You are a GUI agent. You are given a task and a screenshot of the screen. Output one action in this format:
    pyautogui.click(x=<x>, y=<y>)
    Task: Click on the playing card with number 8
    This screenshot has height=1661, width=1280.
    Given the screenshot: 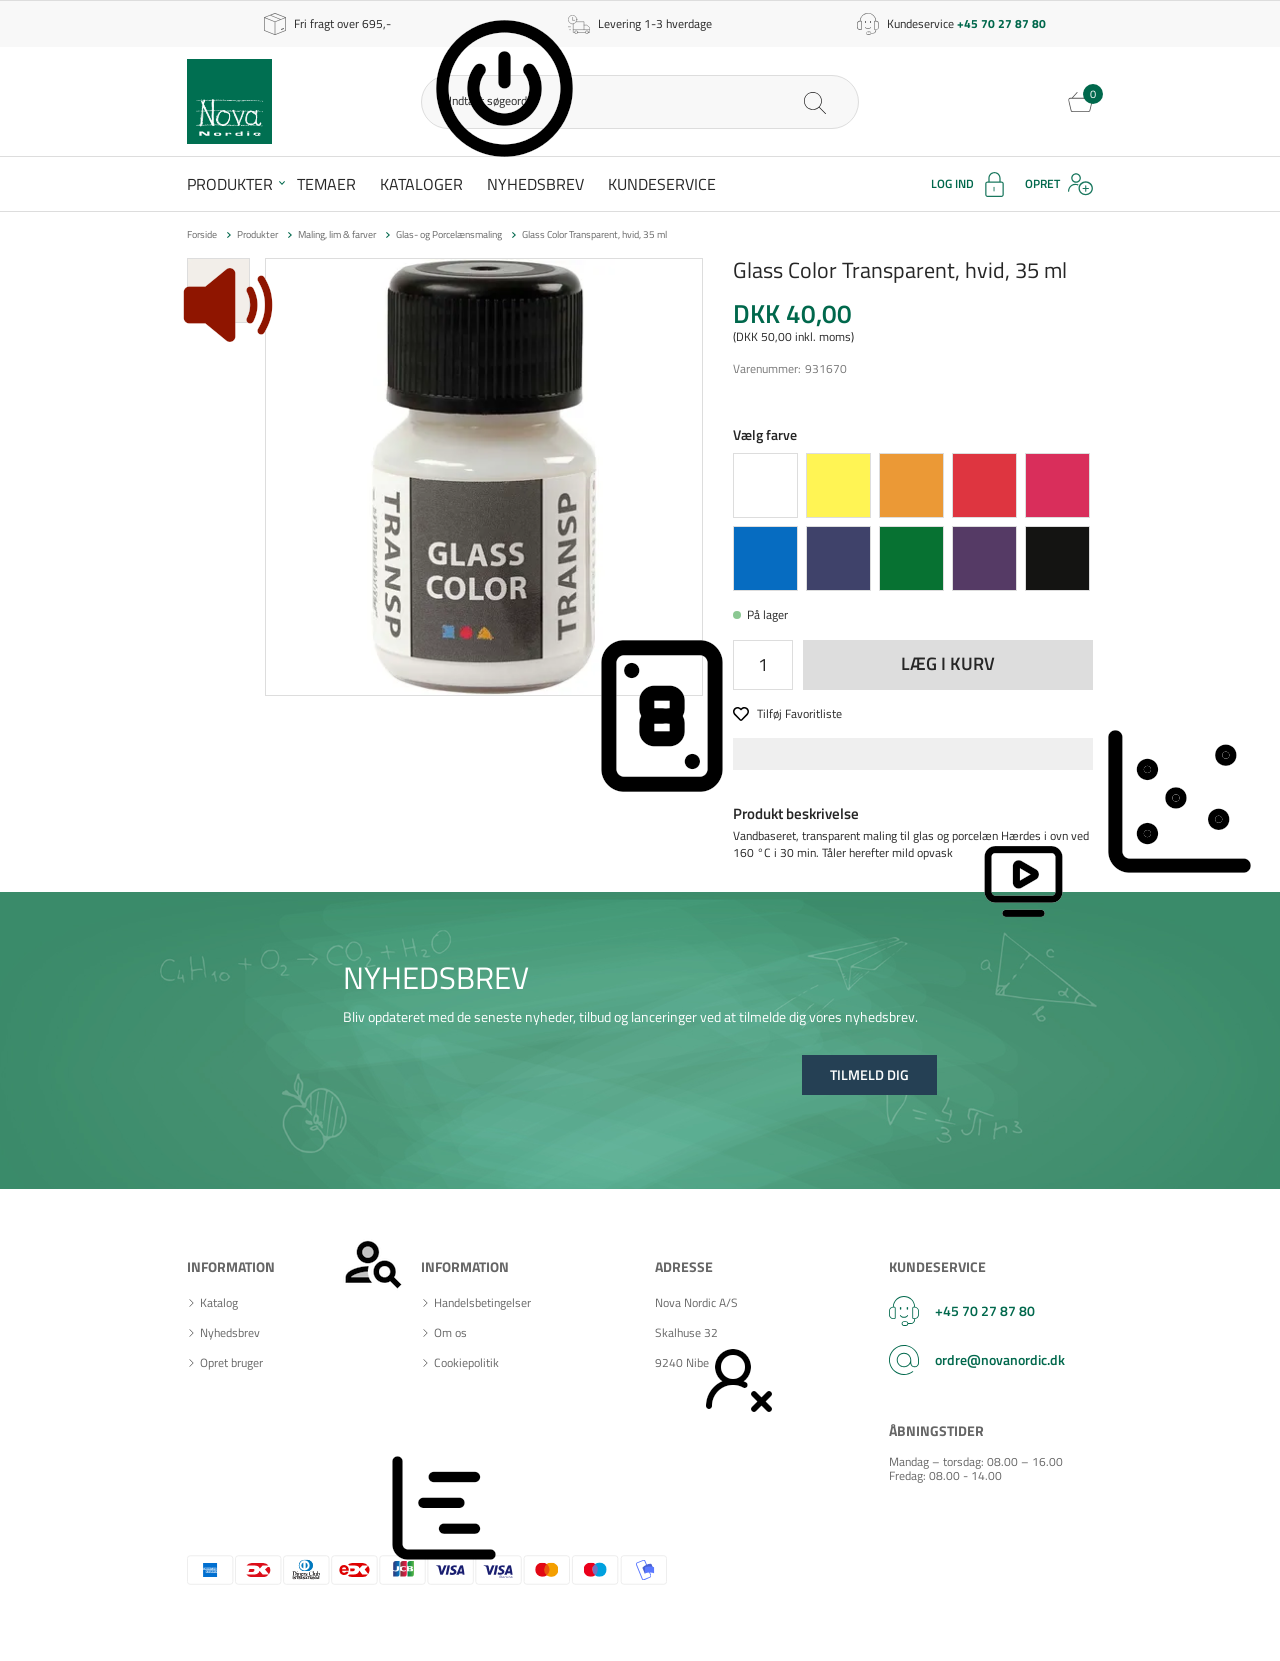 What is the action you would take?
    pyautogui.click(x=662, y=716)
    